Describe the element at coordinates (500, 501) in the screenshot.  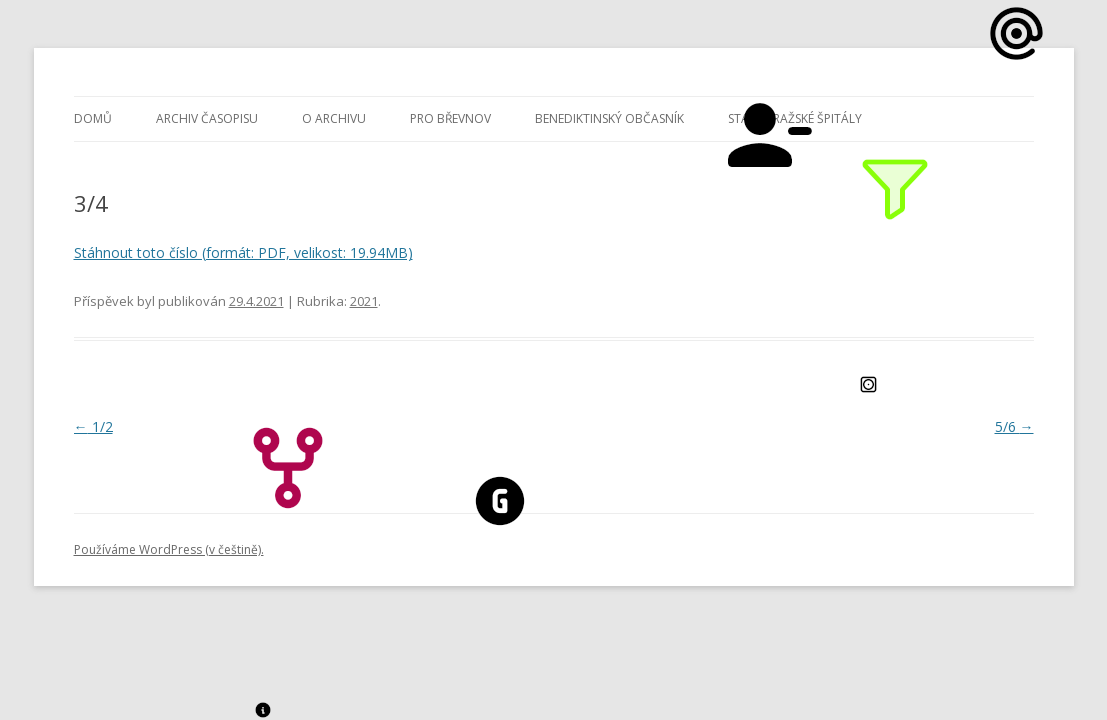
I see `google account or service indicator` at that location.